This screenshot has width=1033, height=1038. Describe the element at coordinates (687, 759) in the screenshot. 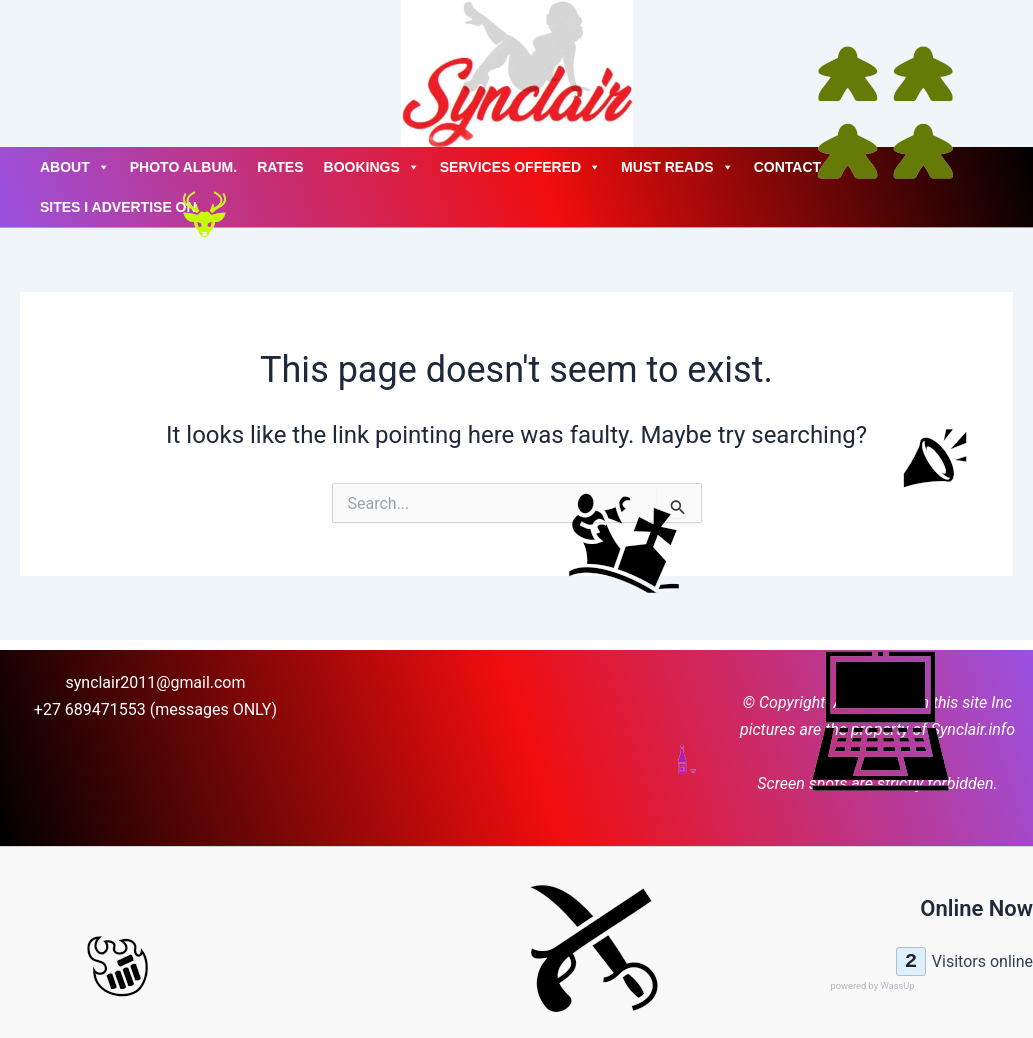

I see `select sake or Japanese beverage option` at that location.